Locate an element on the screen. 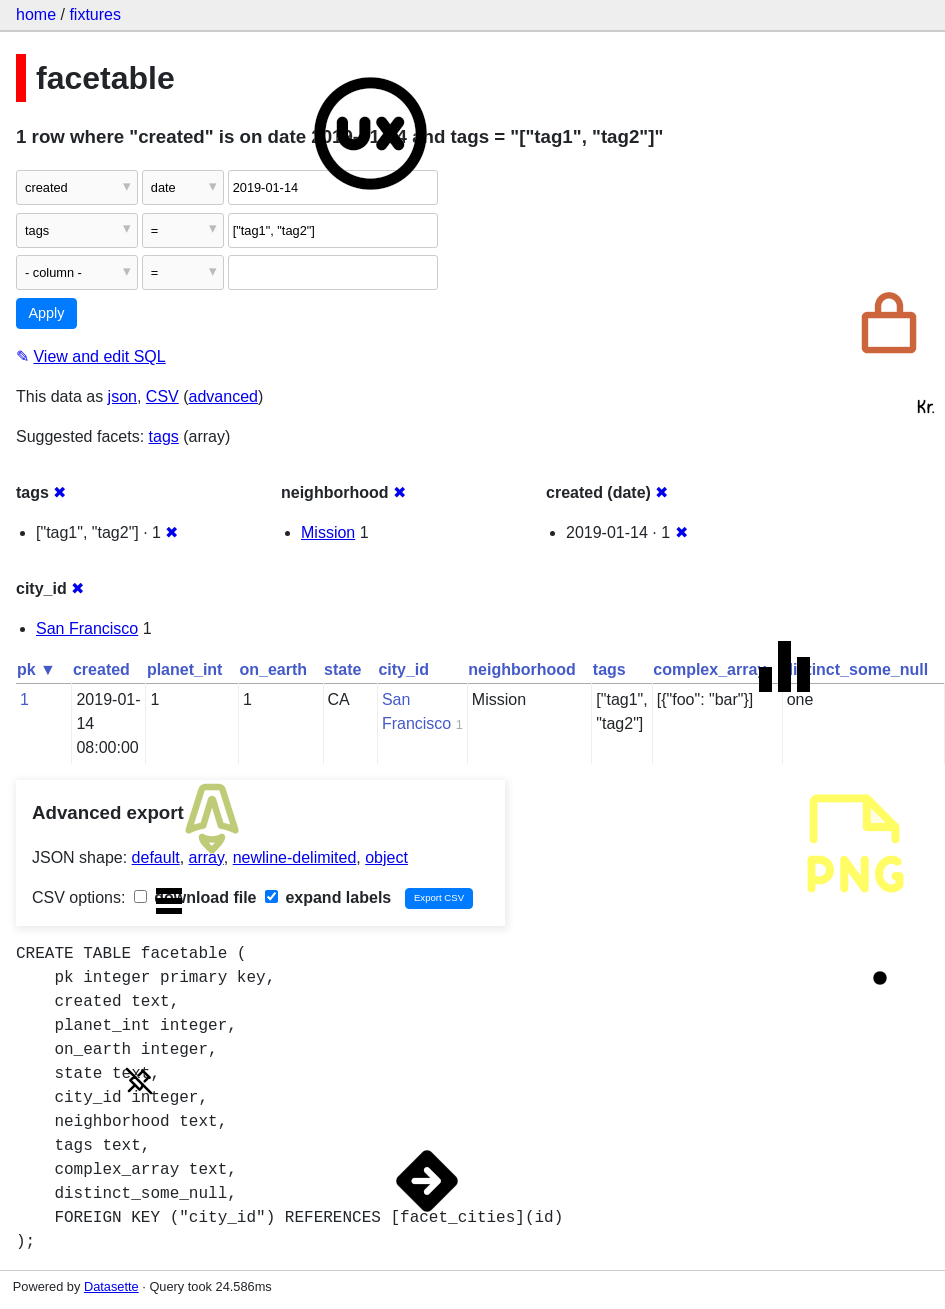  a PNG image file is located at coordinates (854, 847).